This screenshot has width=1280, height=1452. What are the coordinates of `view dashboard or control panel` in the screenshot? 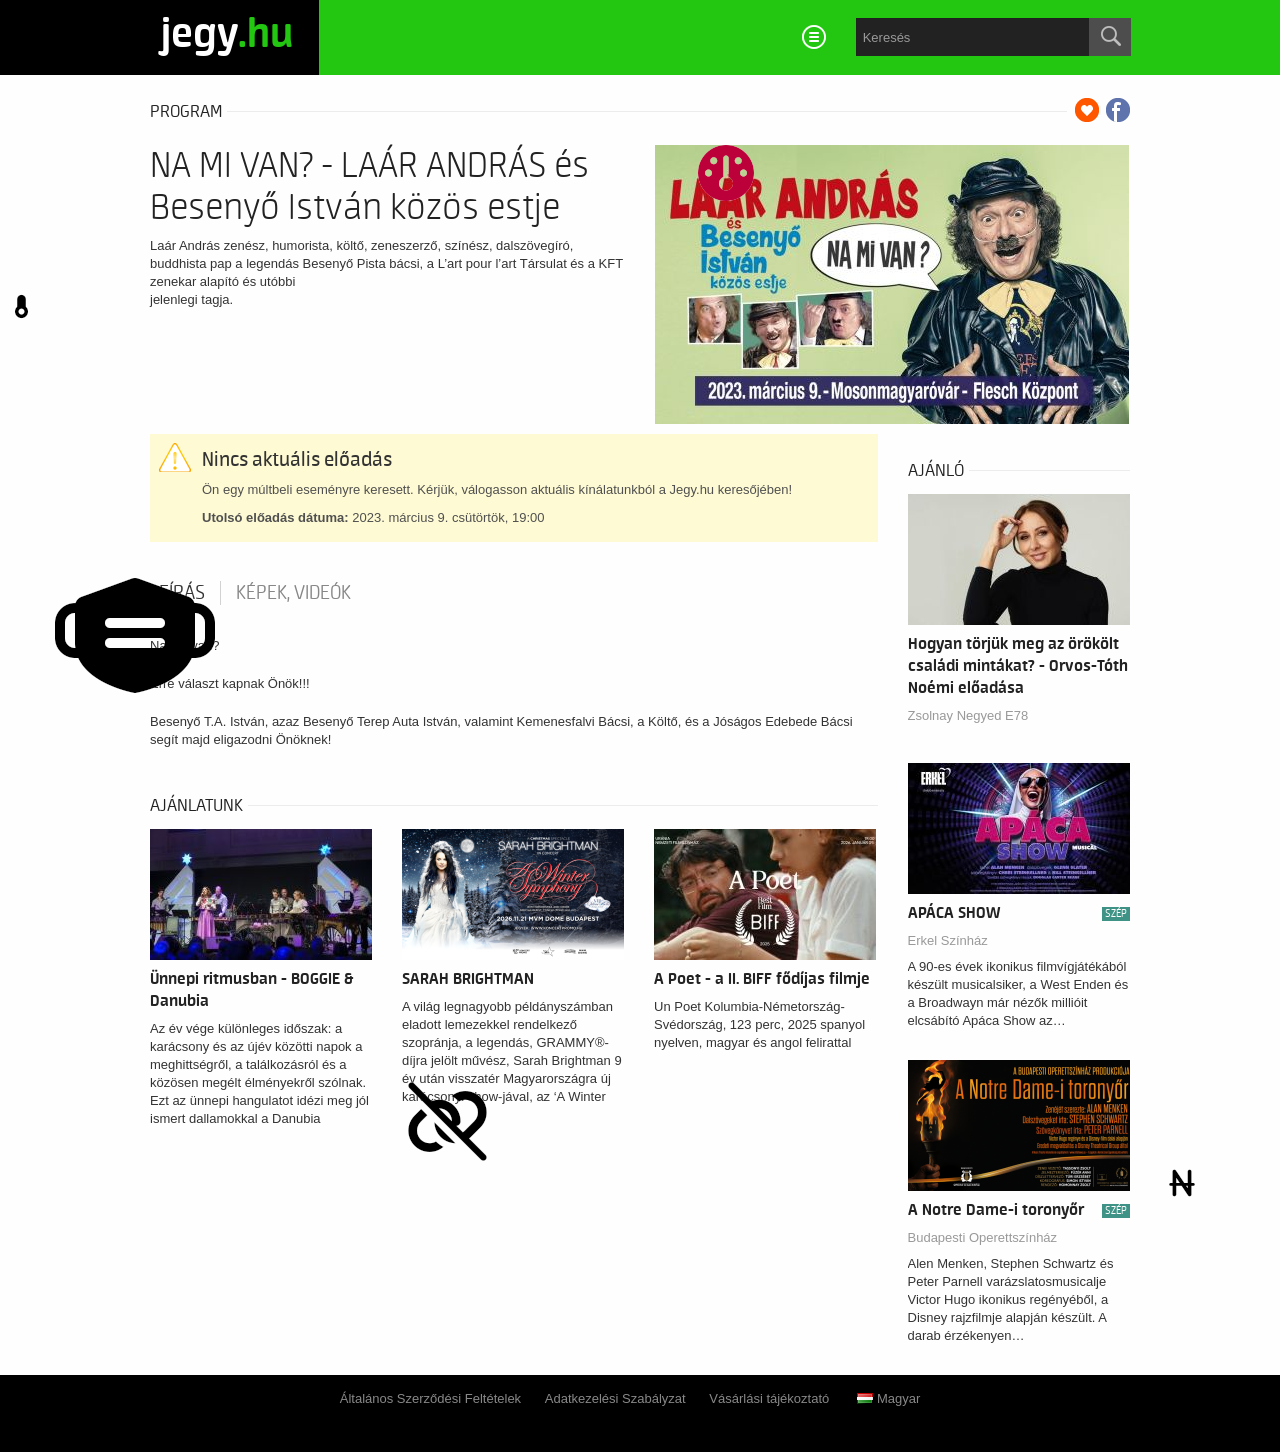 It's located at (726, 173).